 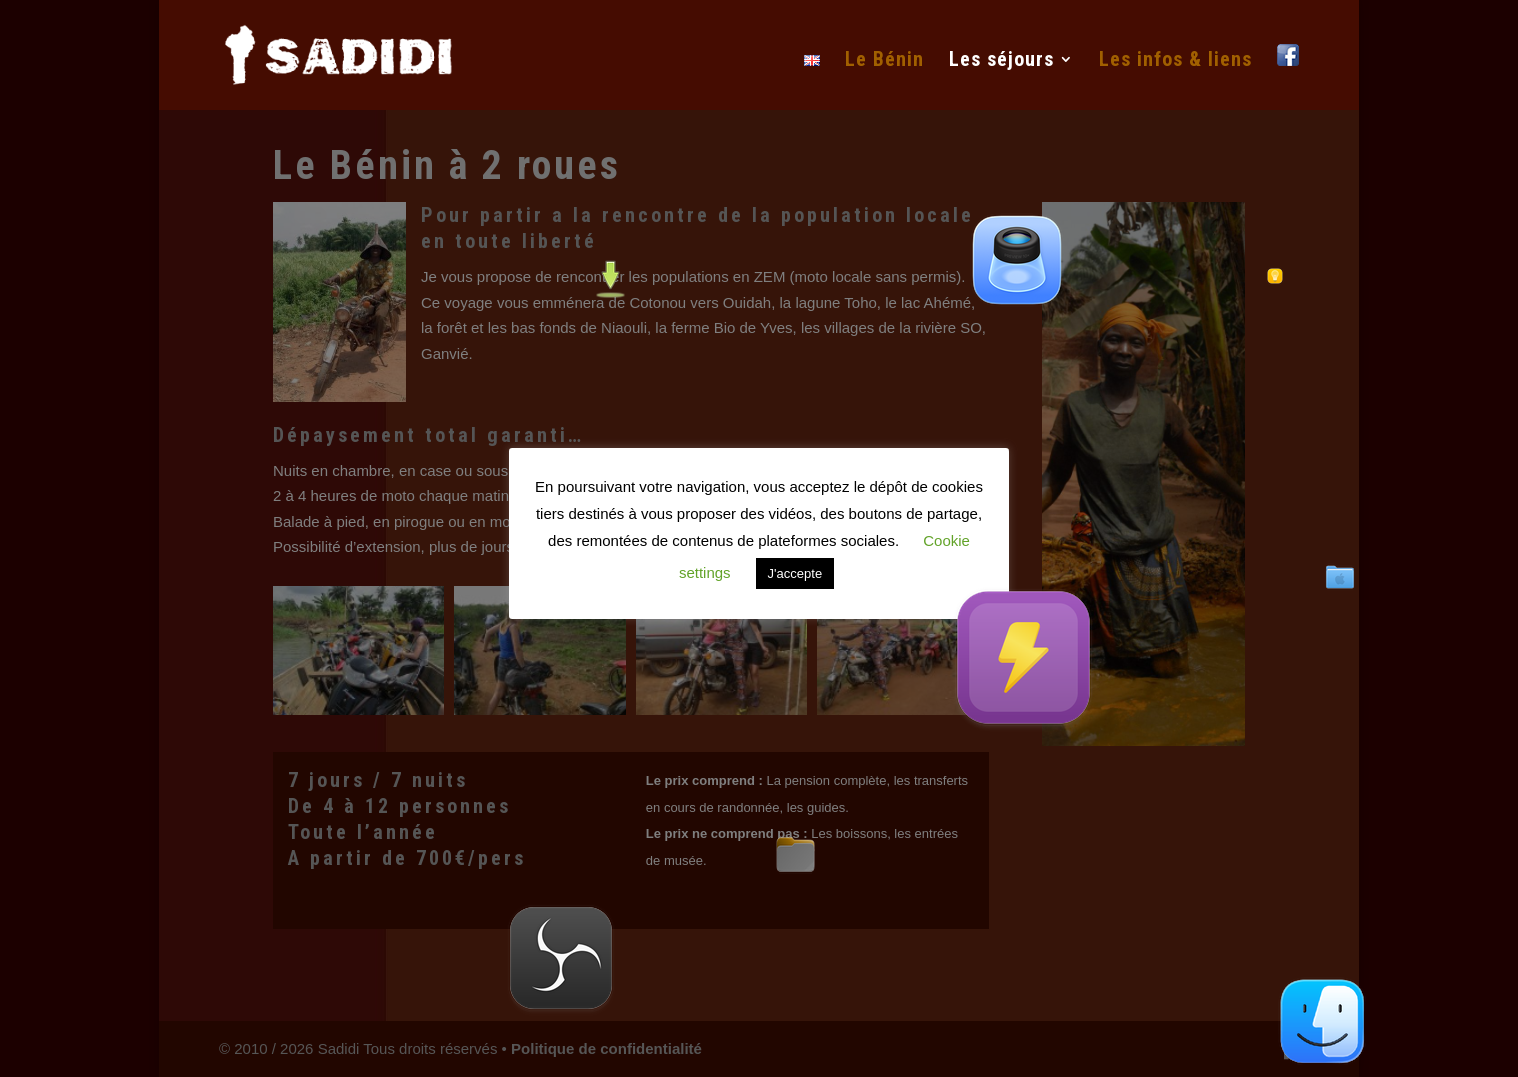 What do you see at coordinates (610, 275) in the screenshot?
I see `save the current file or document` at bounding box center [610, 275].